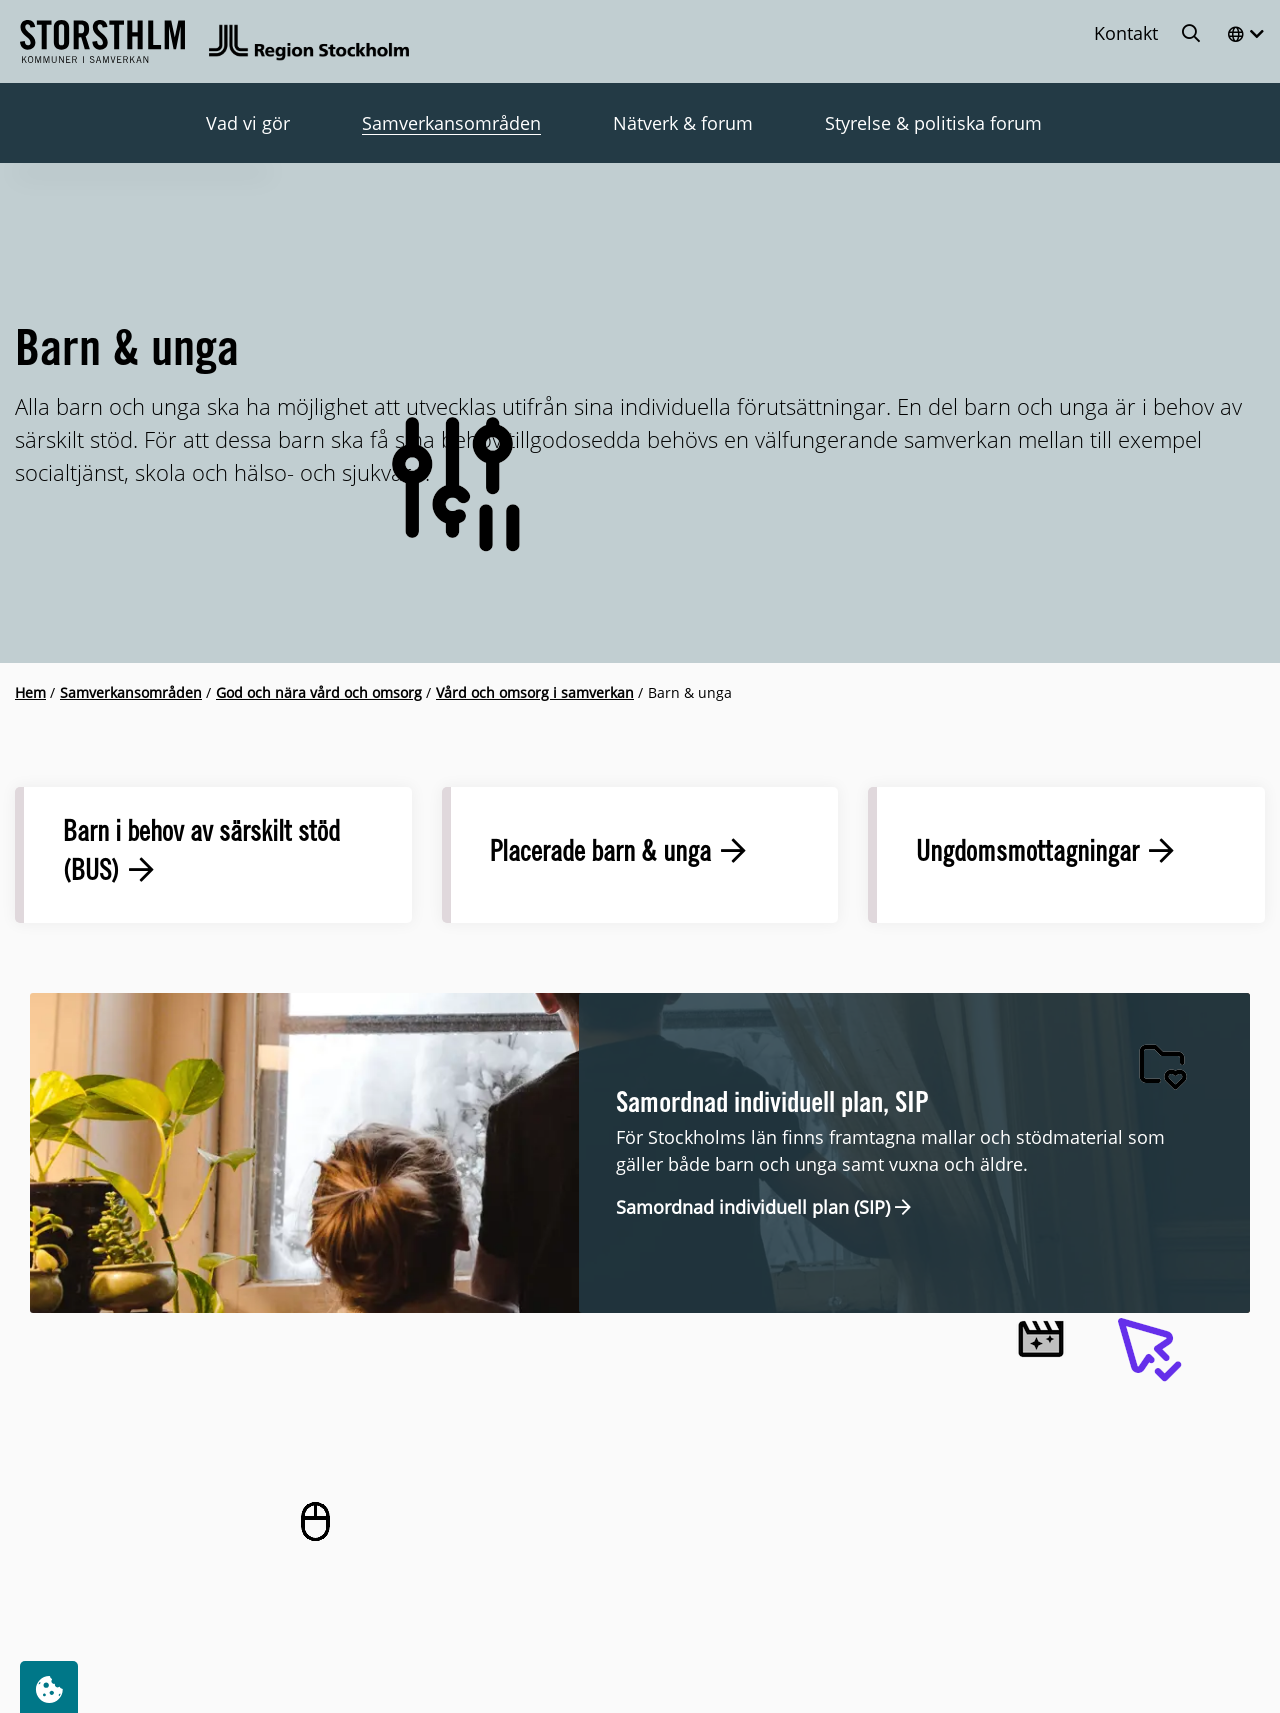 The width and height of the screenshot is (1280, 1713). I want to click on apply filters or effects to a video, so click(1041, 1339).